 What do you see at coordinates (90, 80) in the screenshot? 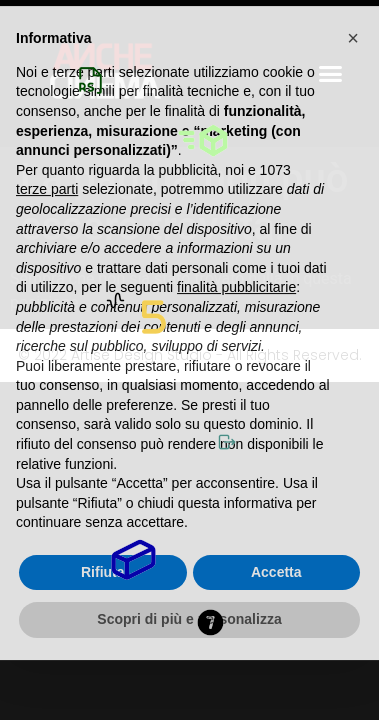
I see `a Rust source code file` at bounding box center [90, 80].